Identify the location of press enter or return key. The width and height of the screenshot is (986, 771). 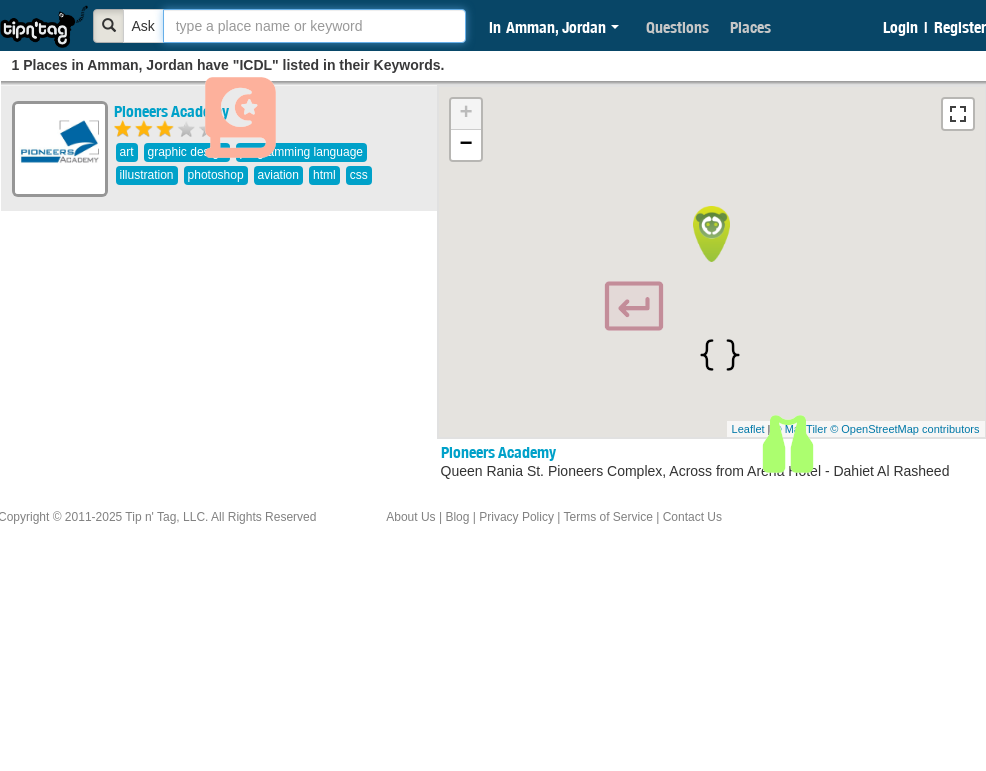
(634, 306).